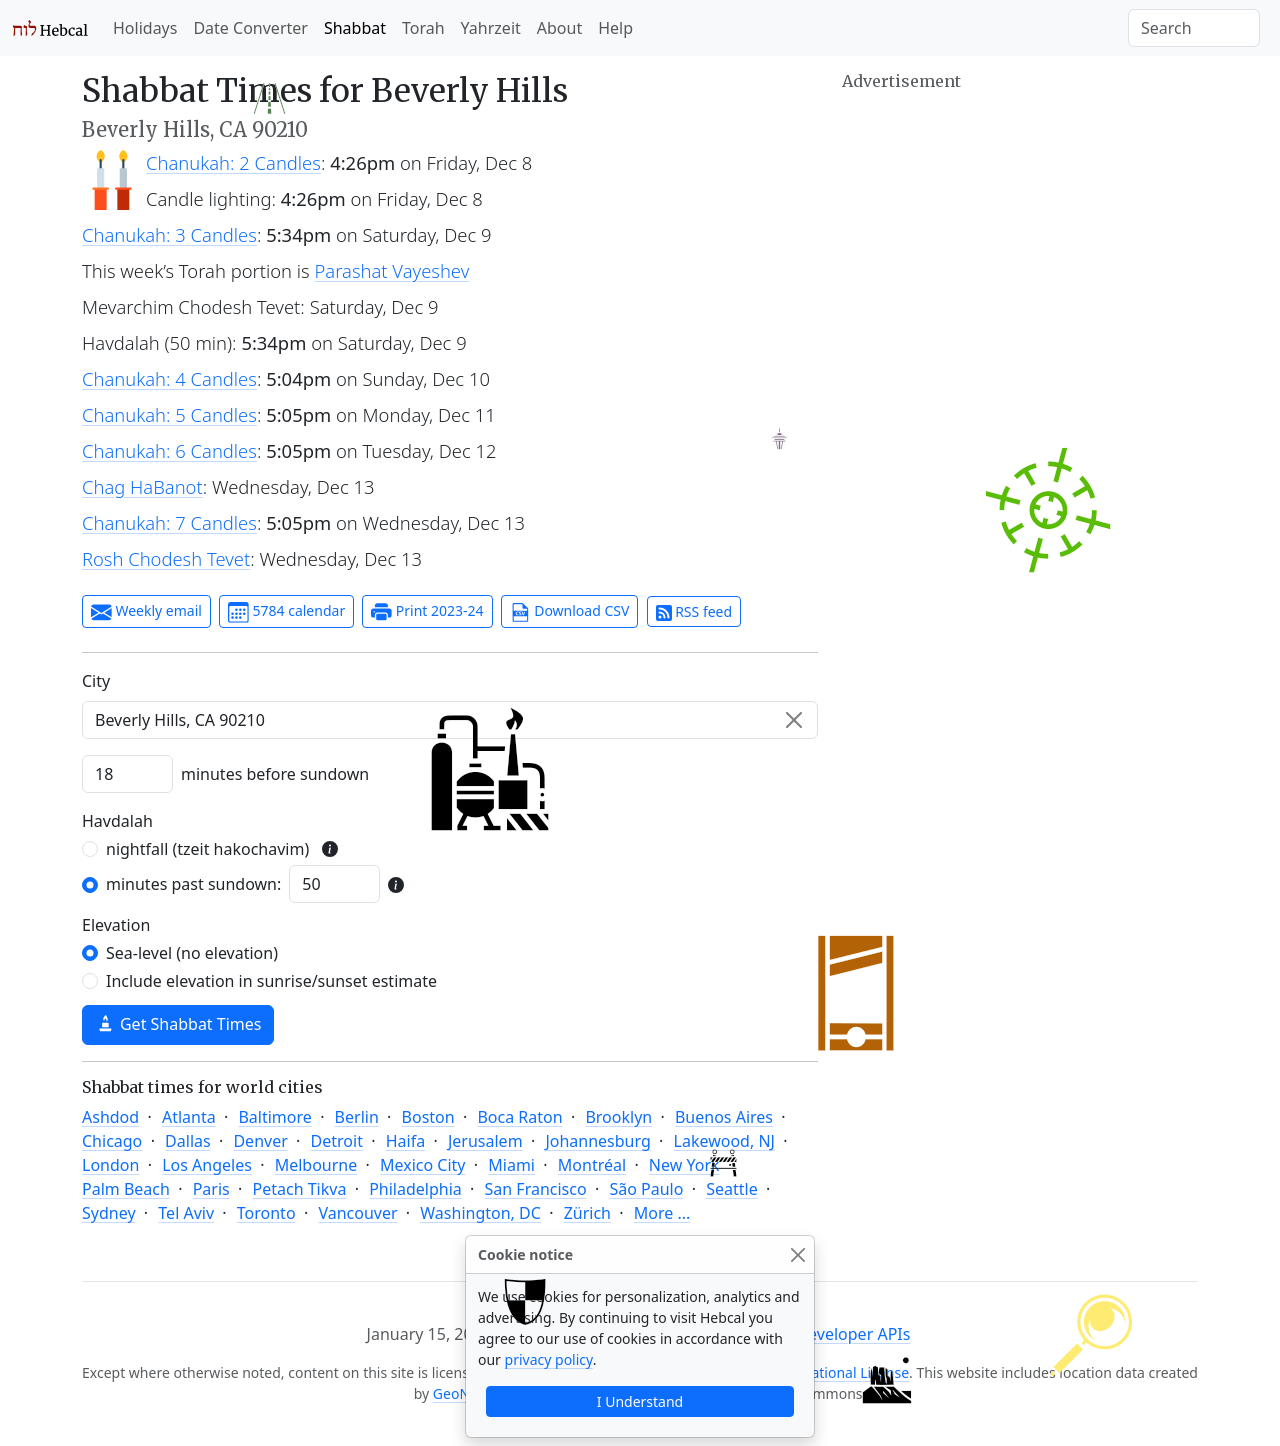 The image size is (1280, 1446). I want to click on execute or delete an item permanently, so click(854, 993).